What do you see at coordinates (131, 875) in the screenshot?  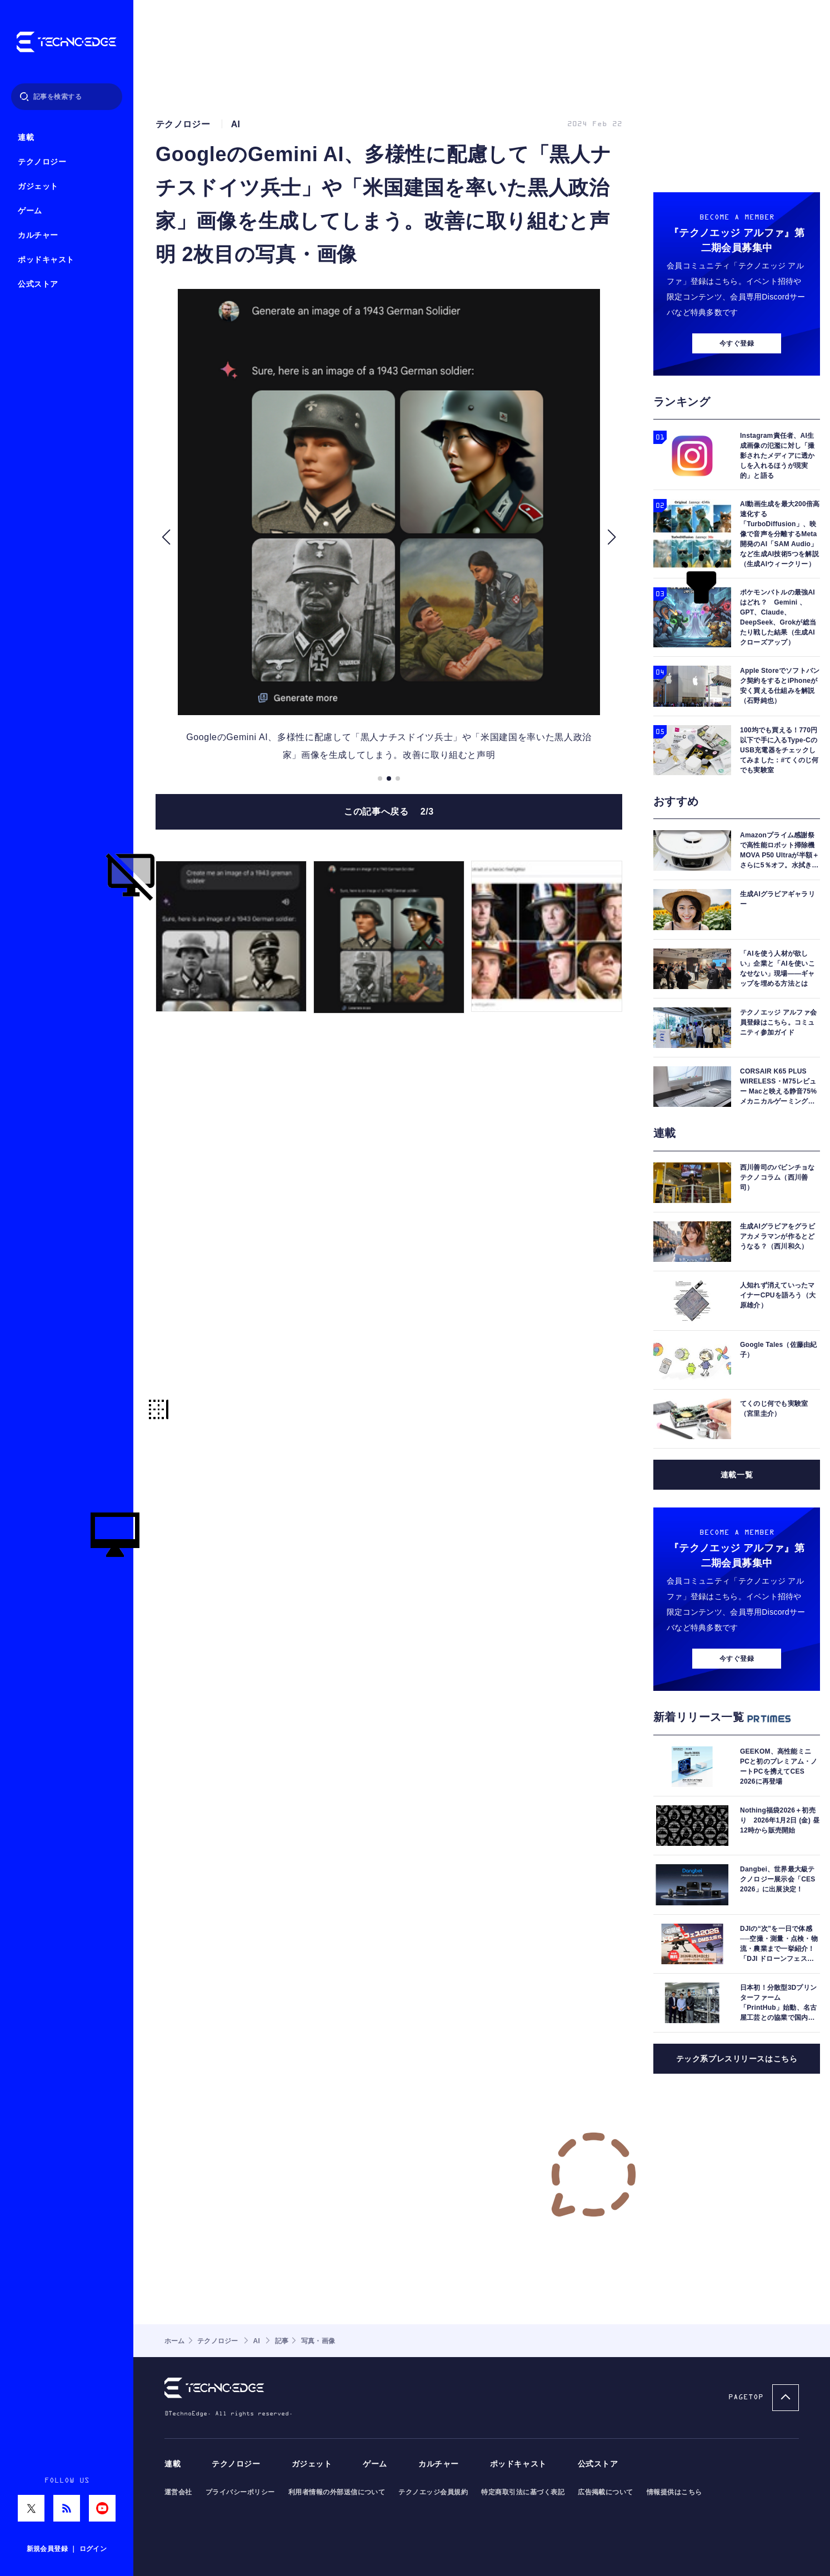 I see `desktop access is currently disabled` at bounding box center [131, 875].